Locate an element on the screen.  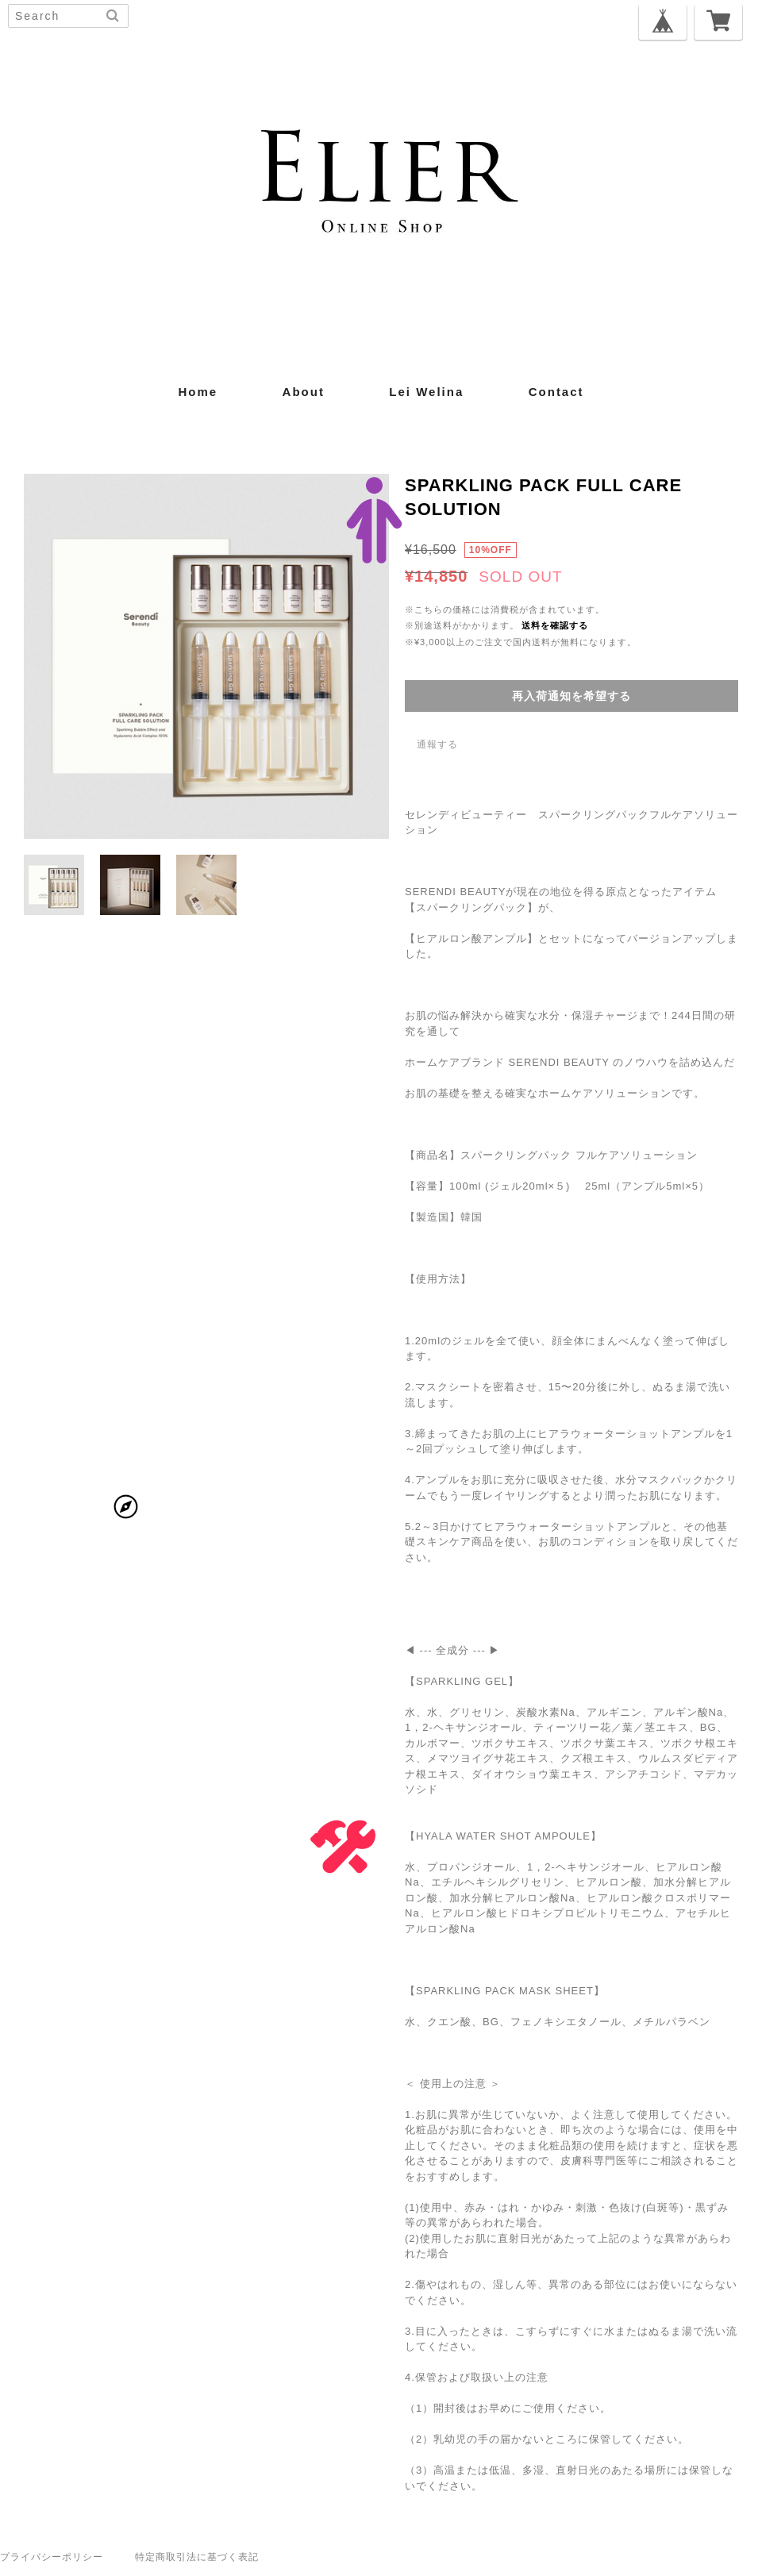
indicates a gender-neutral or all-gender restroom is located at coordinates (374, 520).